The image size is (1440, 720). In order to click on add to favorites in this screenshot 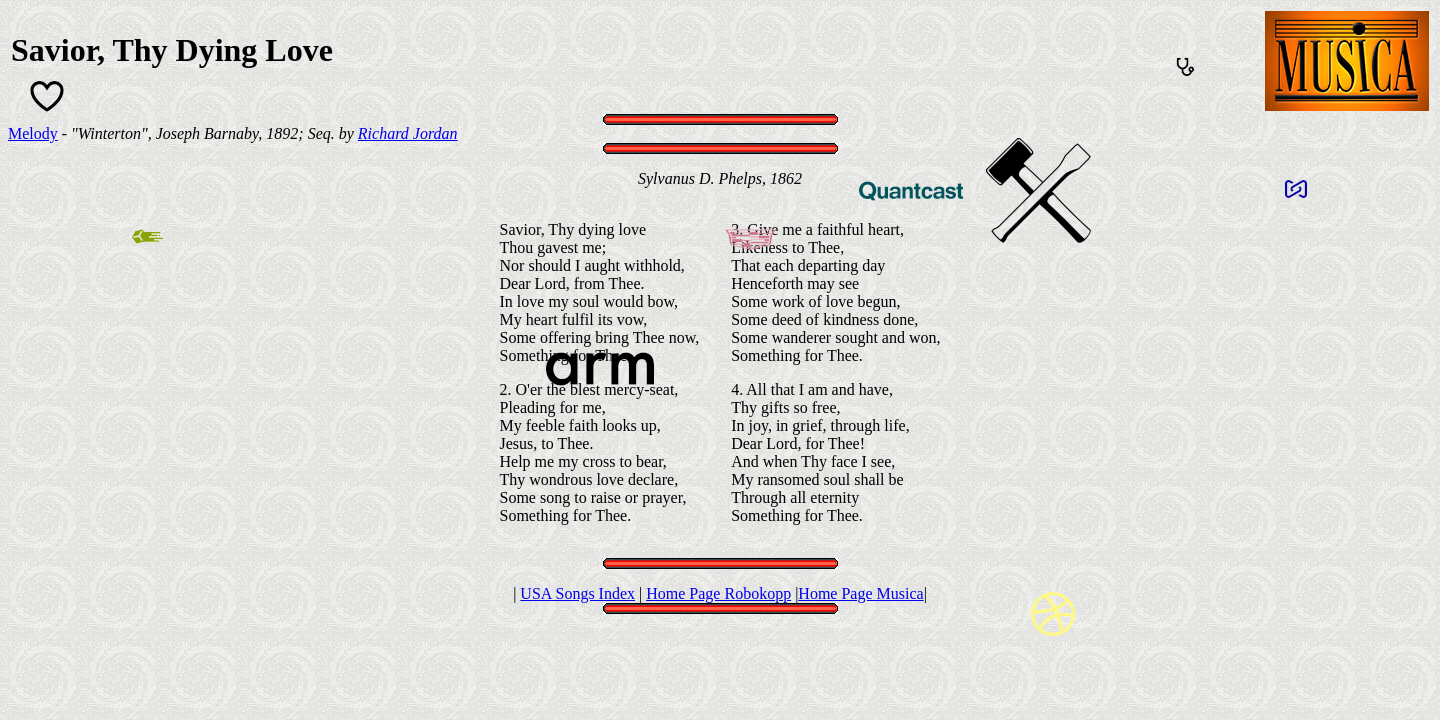, I will do `click(47, 96)`.